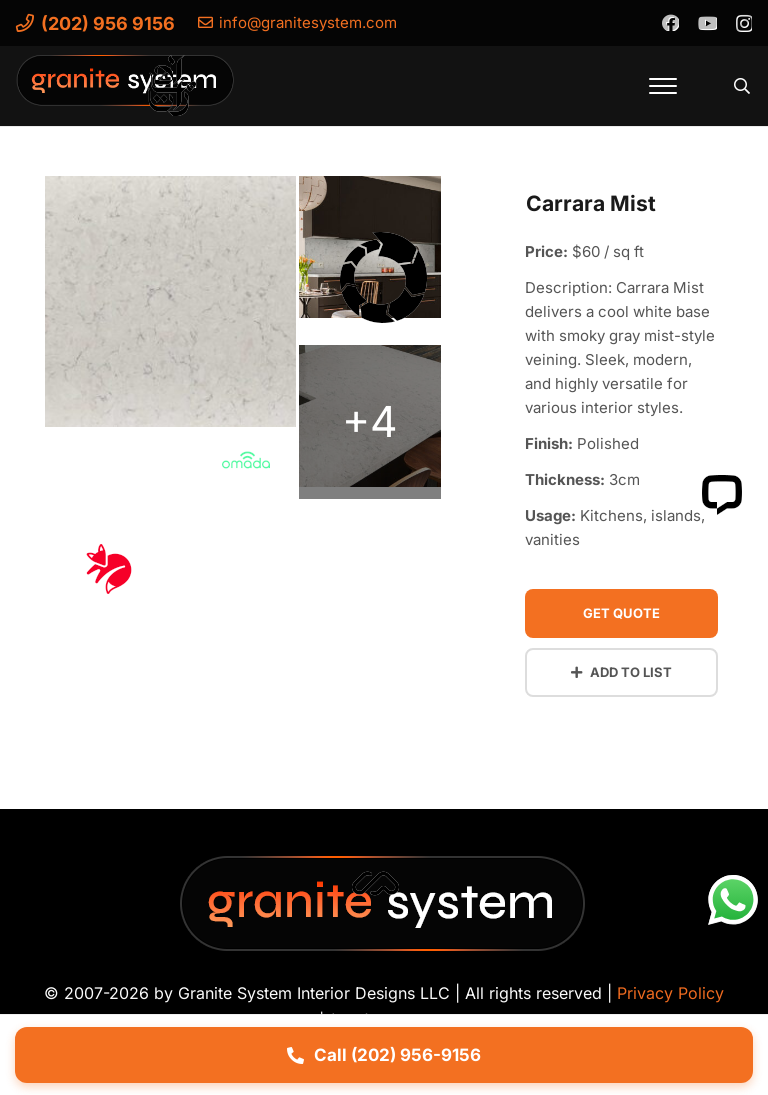 The image size is (768, 1095). What do you see at coordinates (383, 277) in the screenshot?
I see `EventStore database logo` at bounding box center [383, 277].